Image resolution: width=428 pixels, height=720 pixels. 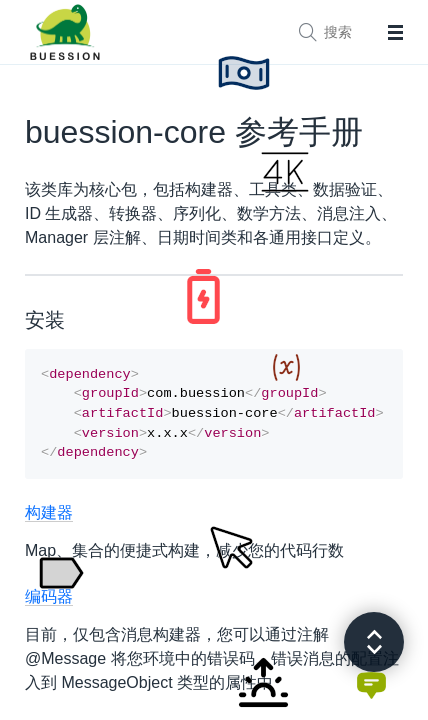 I want to click on indicates device is currently charging, so click(x=203, y=296).